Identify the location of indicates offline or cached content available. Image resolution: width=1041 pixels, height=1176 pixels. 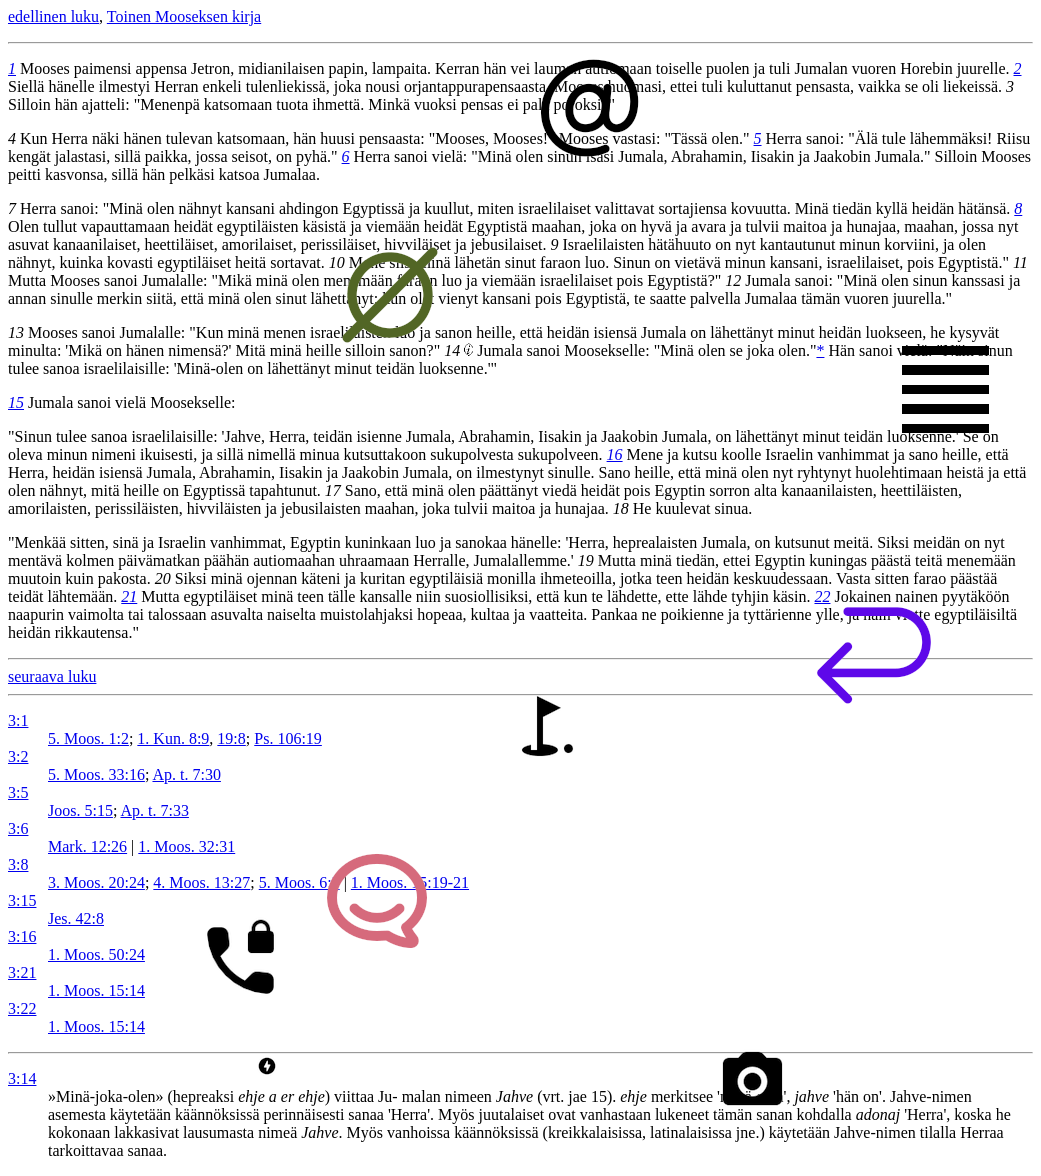
(267, 1066).